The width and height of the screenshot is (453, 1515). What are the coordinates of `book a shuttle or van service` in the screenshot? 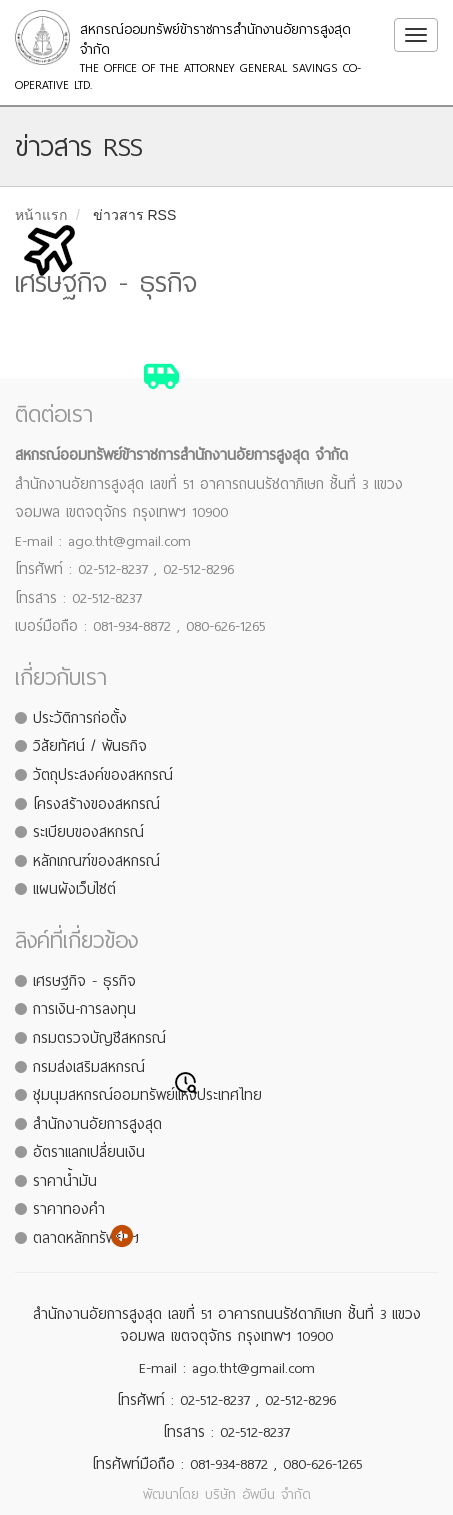 It's located at (161, 375).